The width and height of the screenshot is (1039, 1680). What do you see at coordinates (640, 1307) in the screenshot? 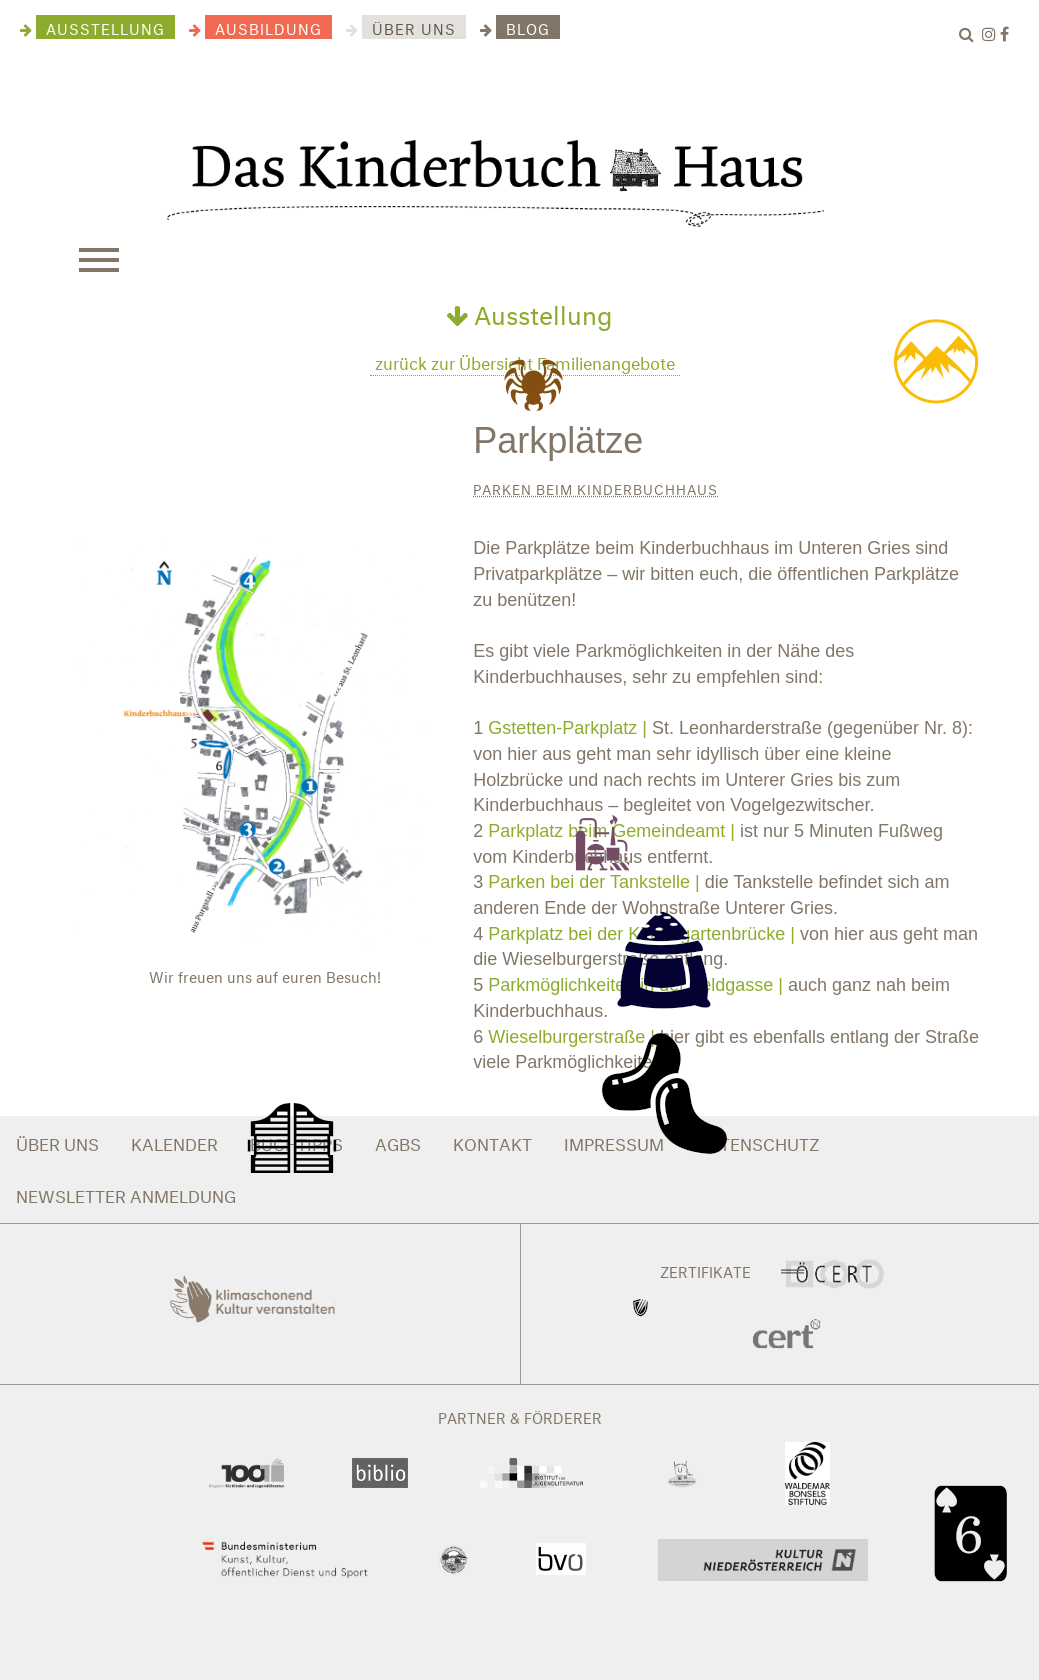
I see `indicates disabled or inactive protection` at bounding box center [640, 1307].